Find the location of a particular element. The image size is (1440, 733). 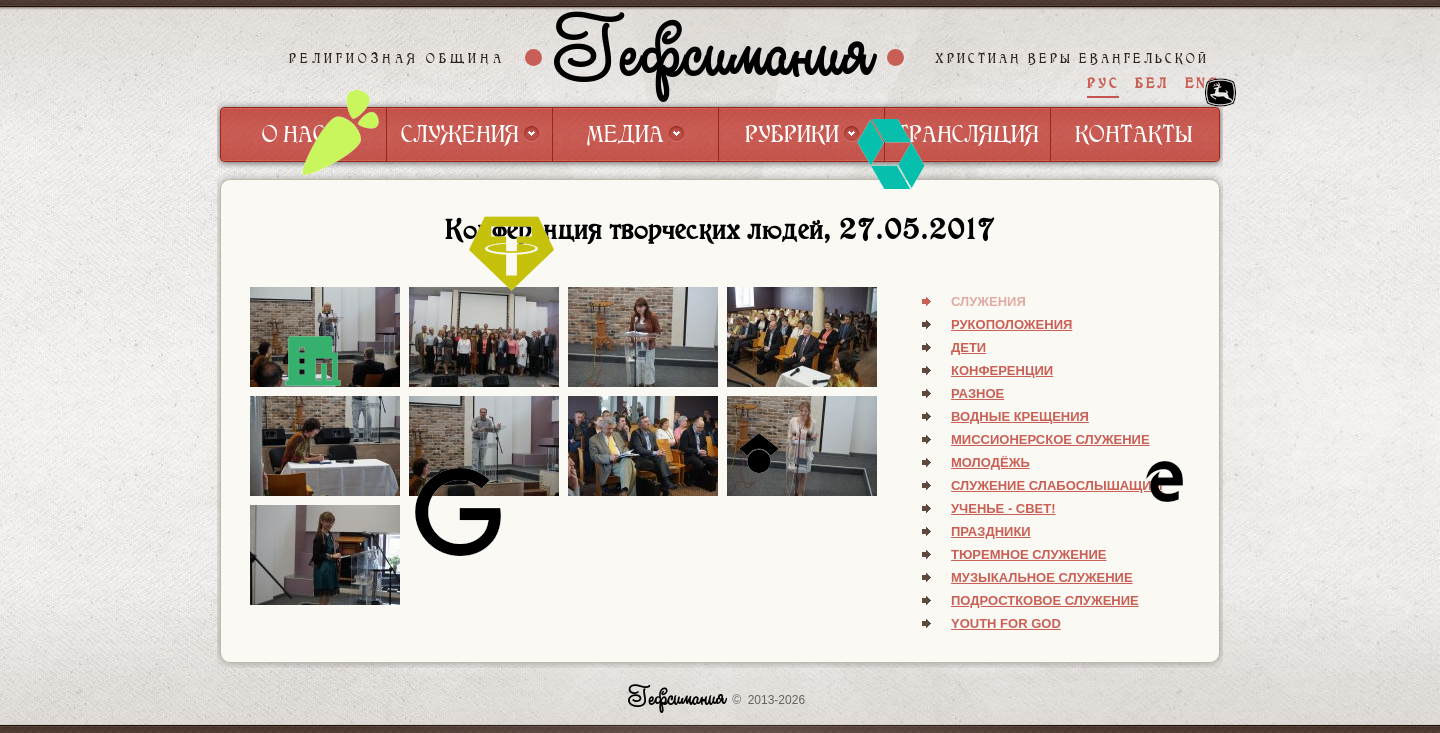

open the Instacart app is located at coordinates (340, 132).